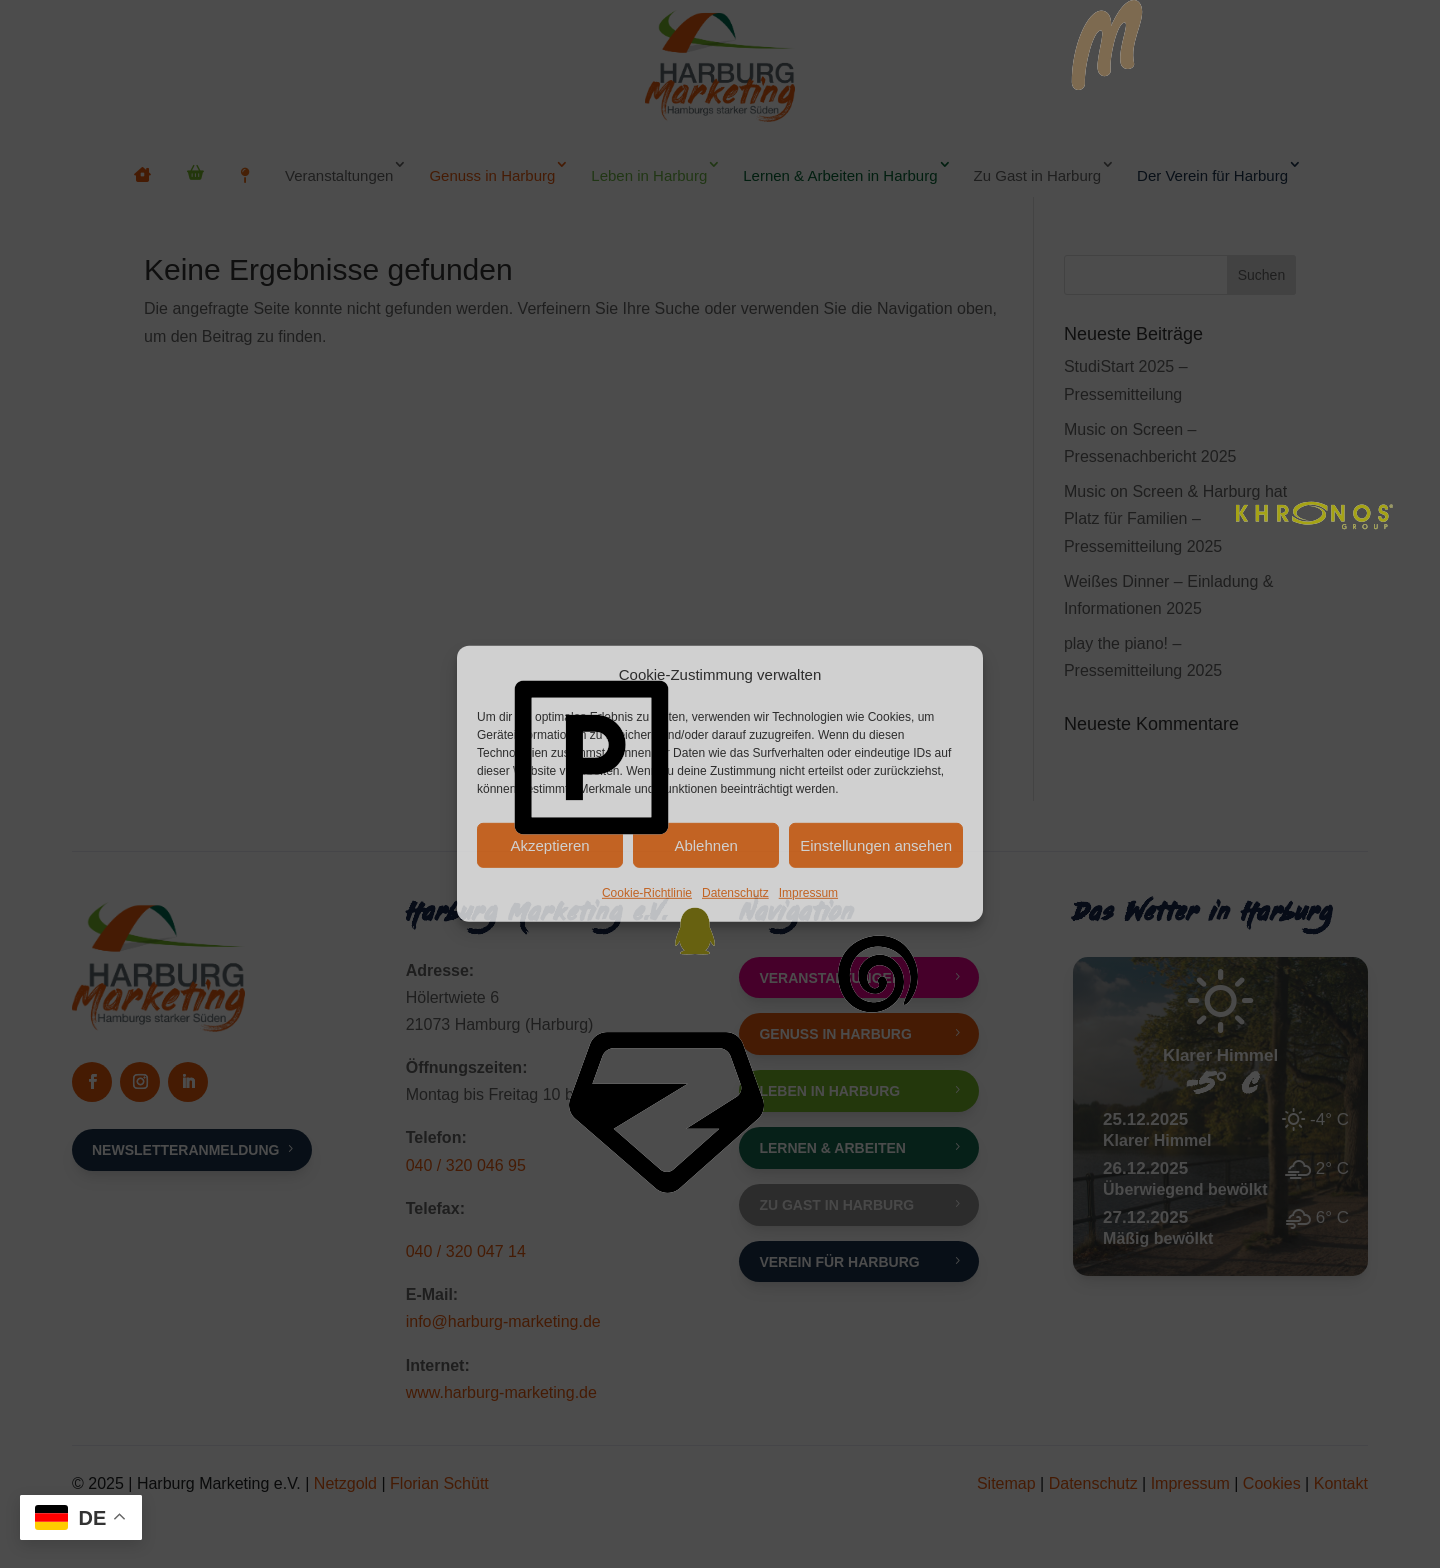  Describe the element at coordinates (666, 1112) in the screenshot. I see `zod typescript validation library logo` at that location.